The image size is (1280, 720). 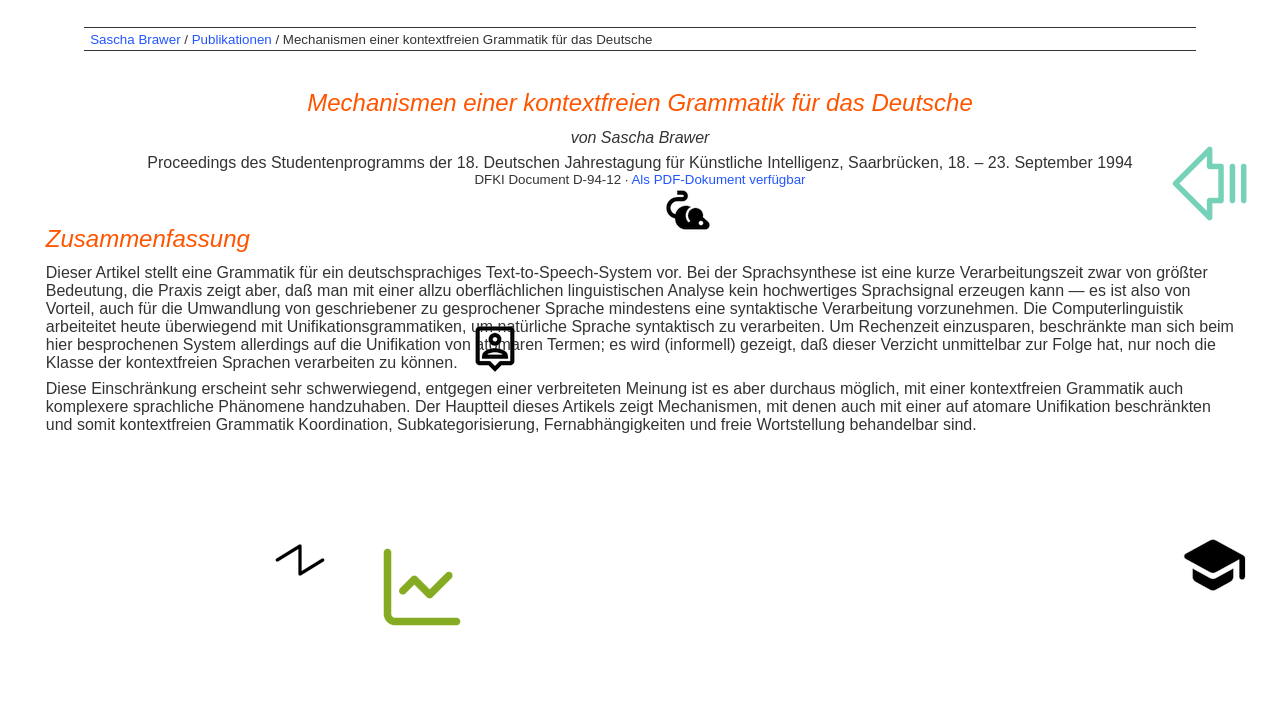 I want to click on view analytics and trends, so click(x=422, y=587).